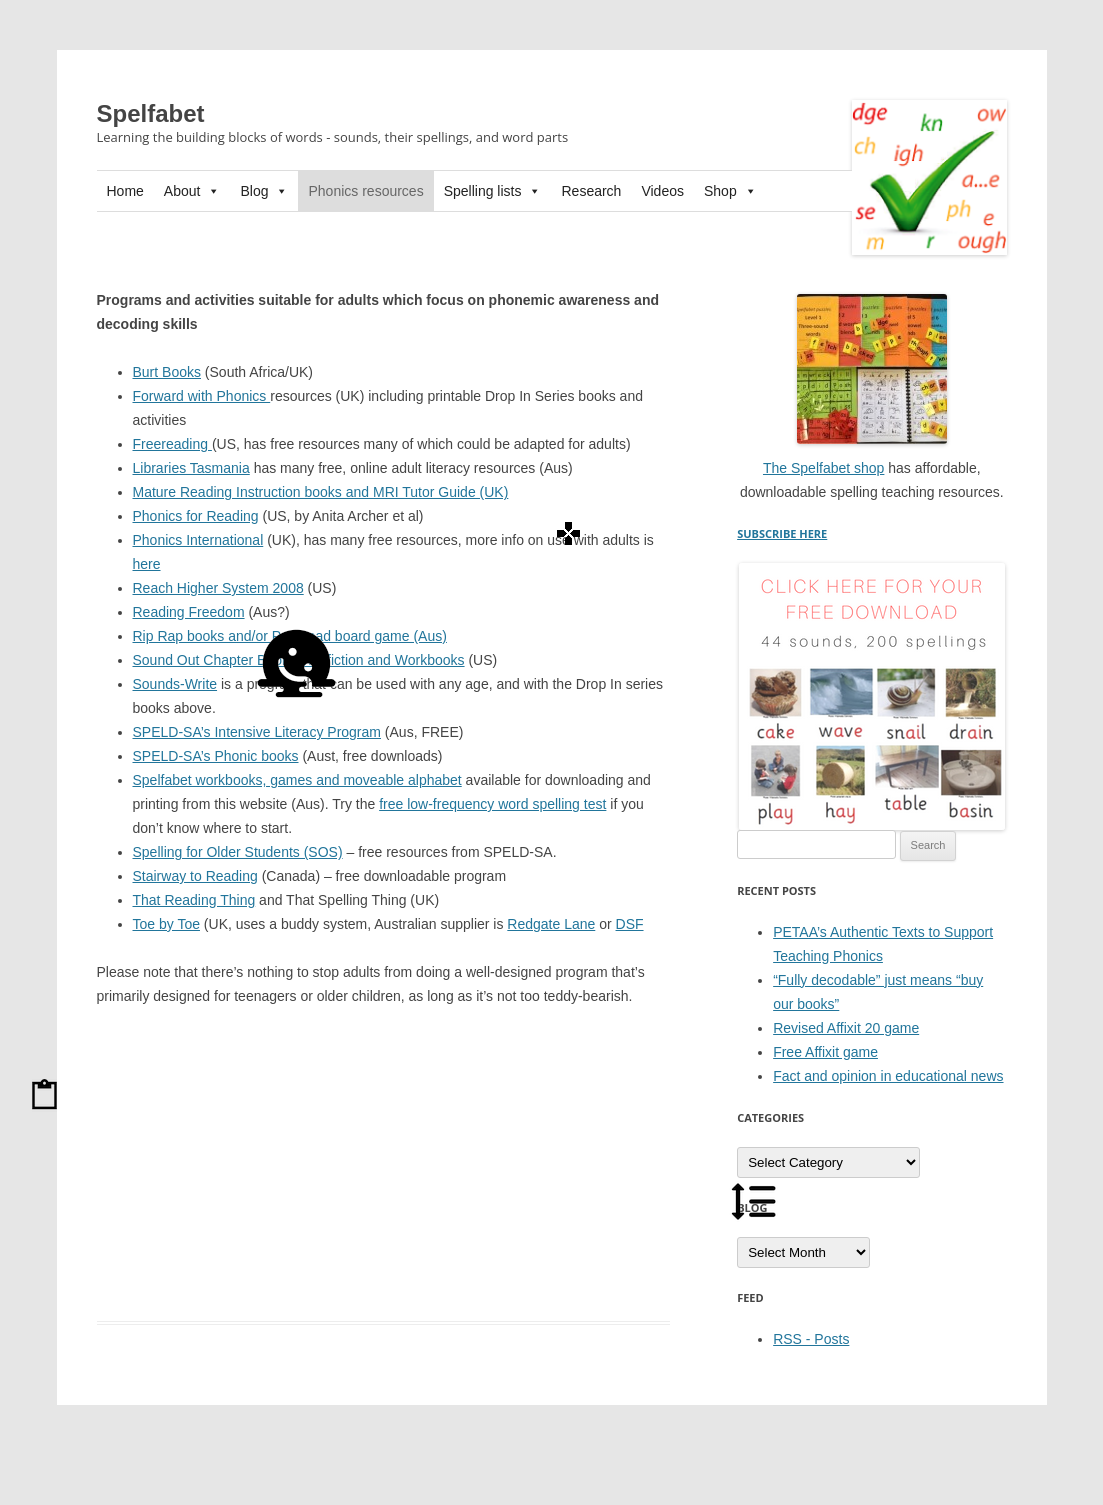  What do you see at coordinates (568, 533) in the screenshot?
I see `access gaming features or game mode` at bounding box center [568, 533].